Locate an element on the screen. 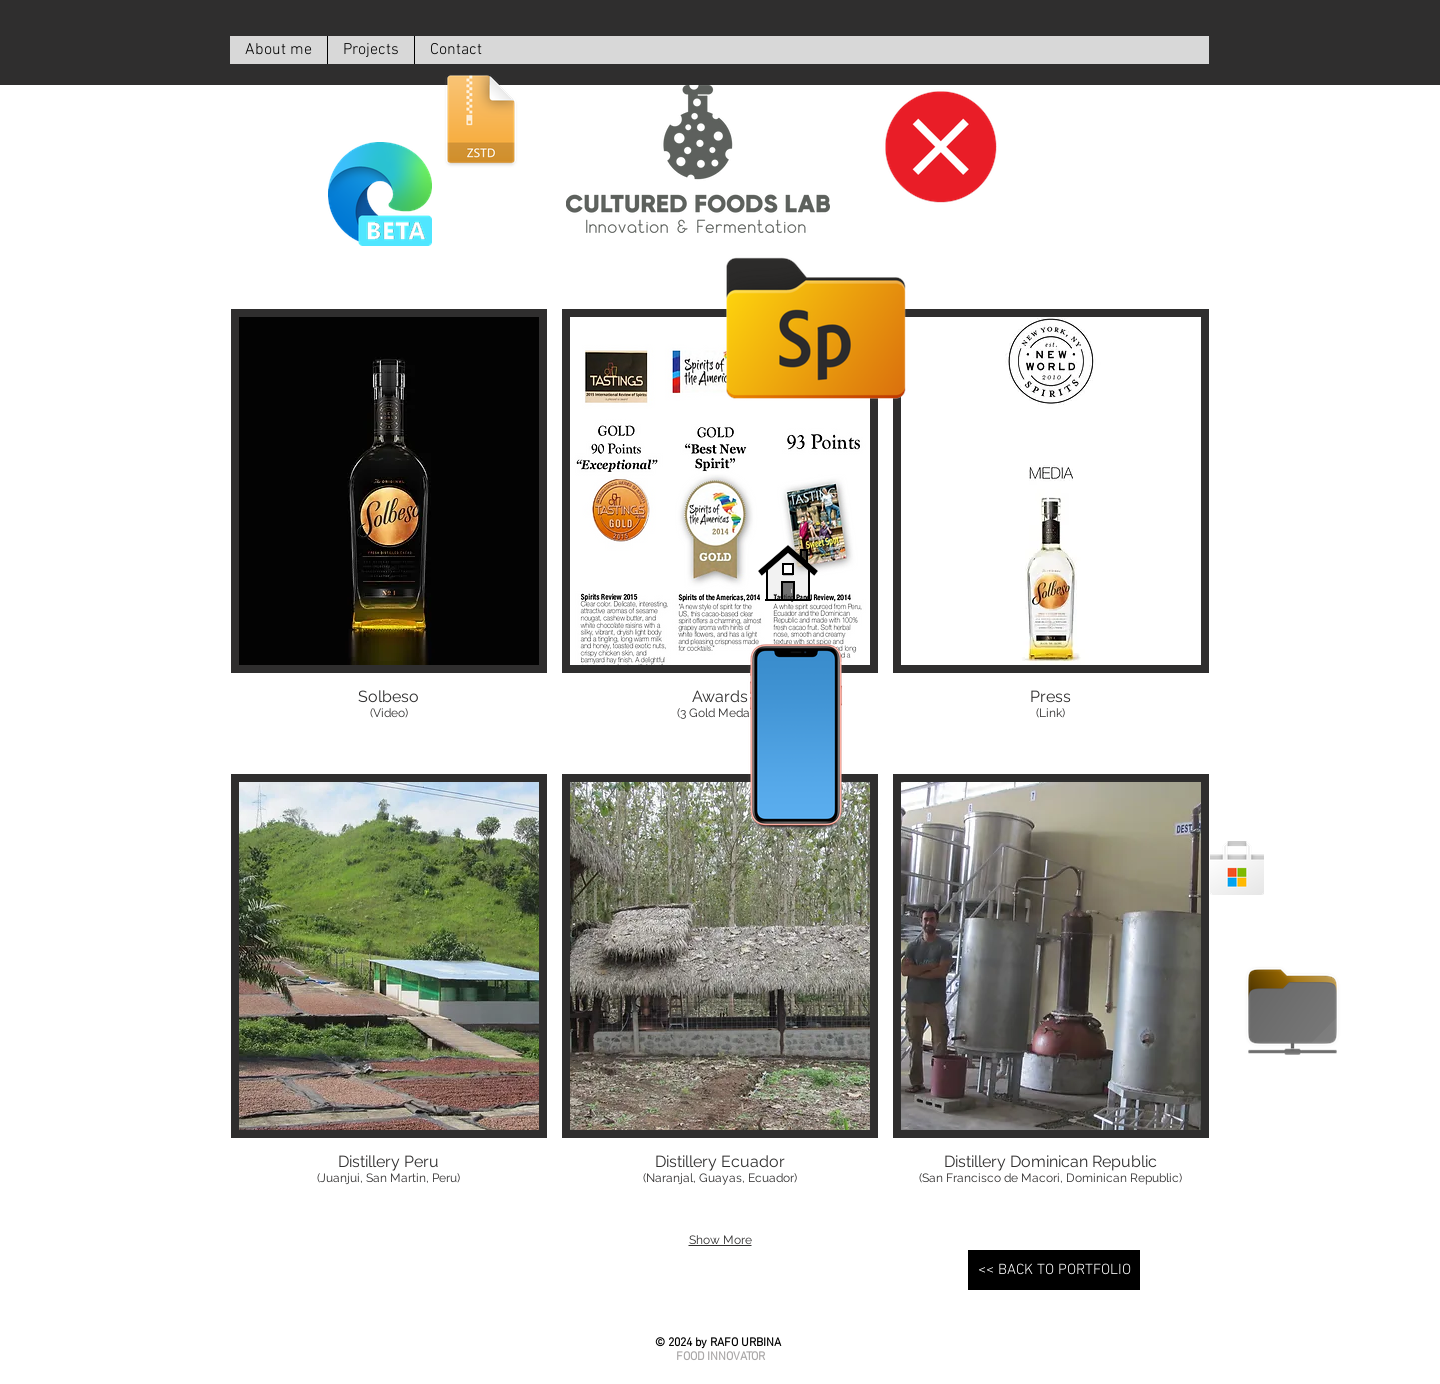  navigate to your home folder is located at coordinates (788, 573).